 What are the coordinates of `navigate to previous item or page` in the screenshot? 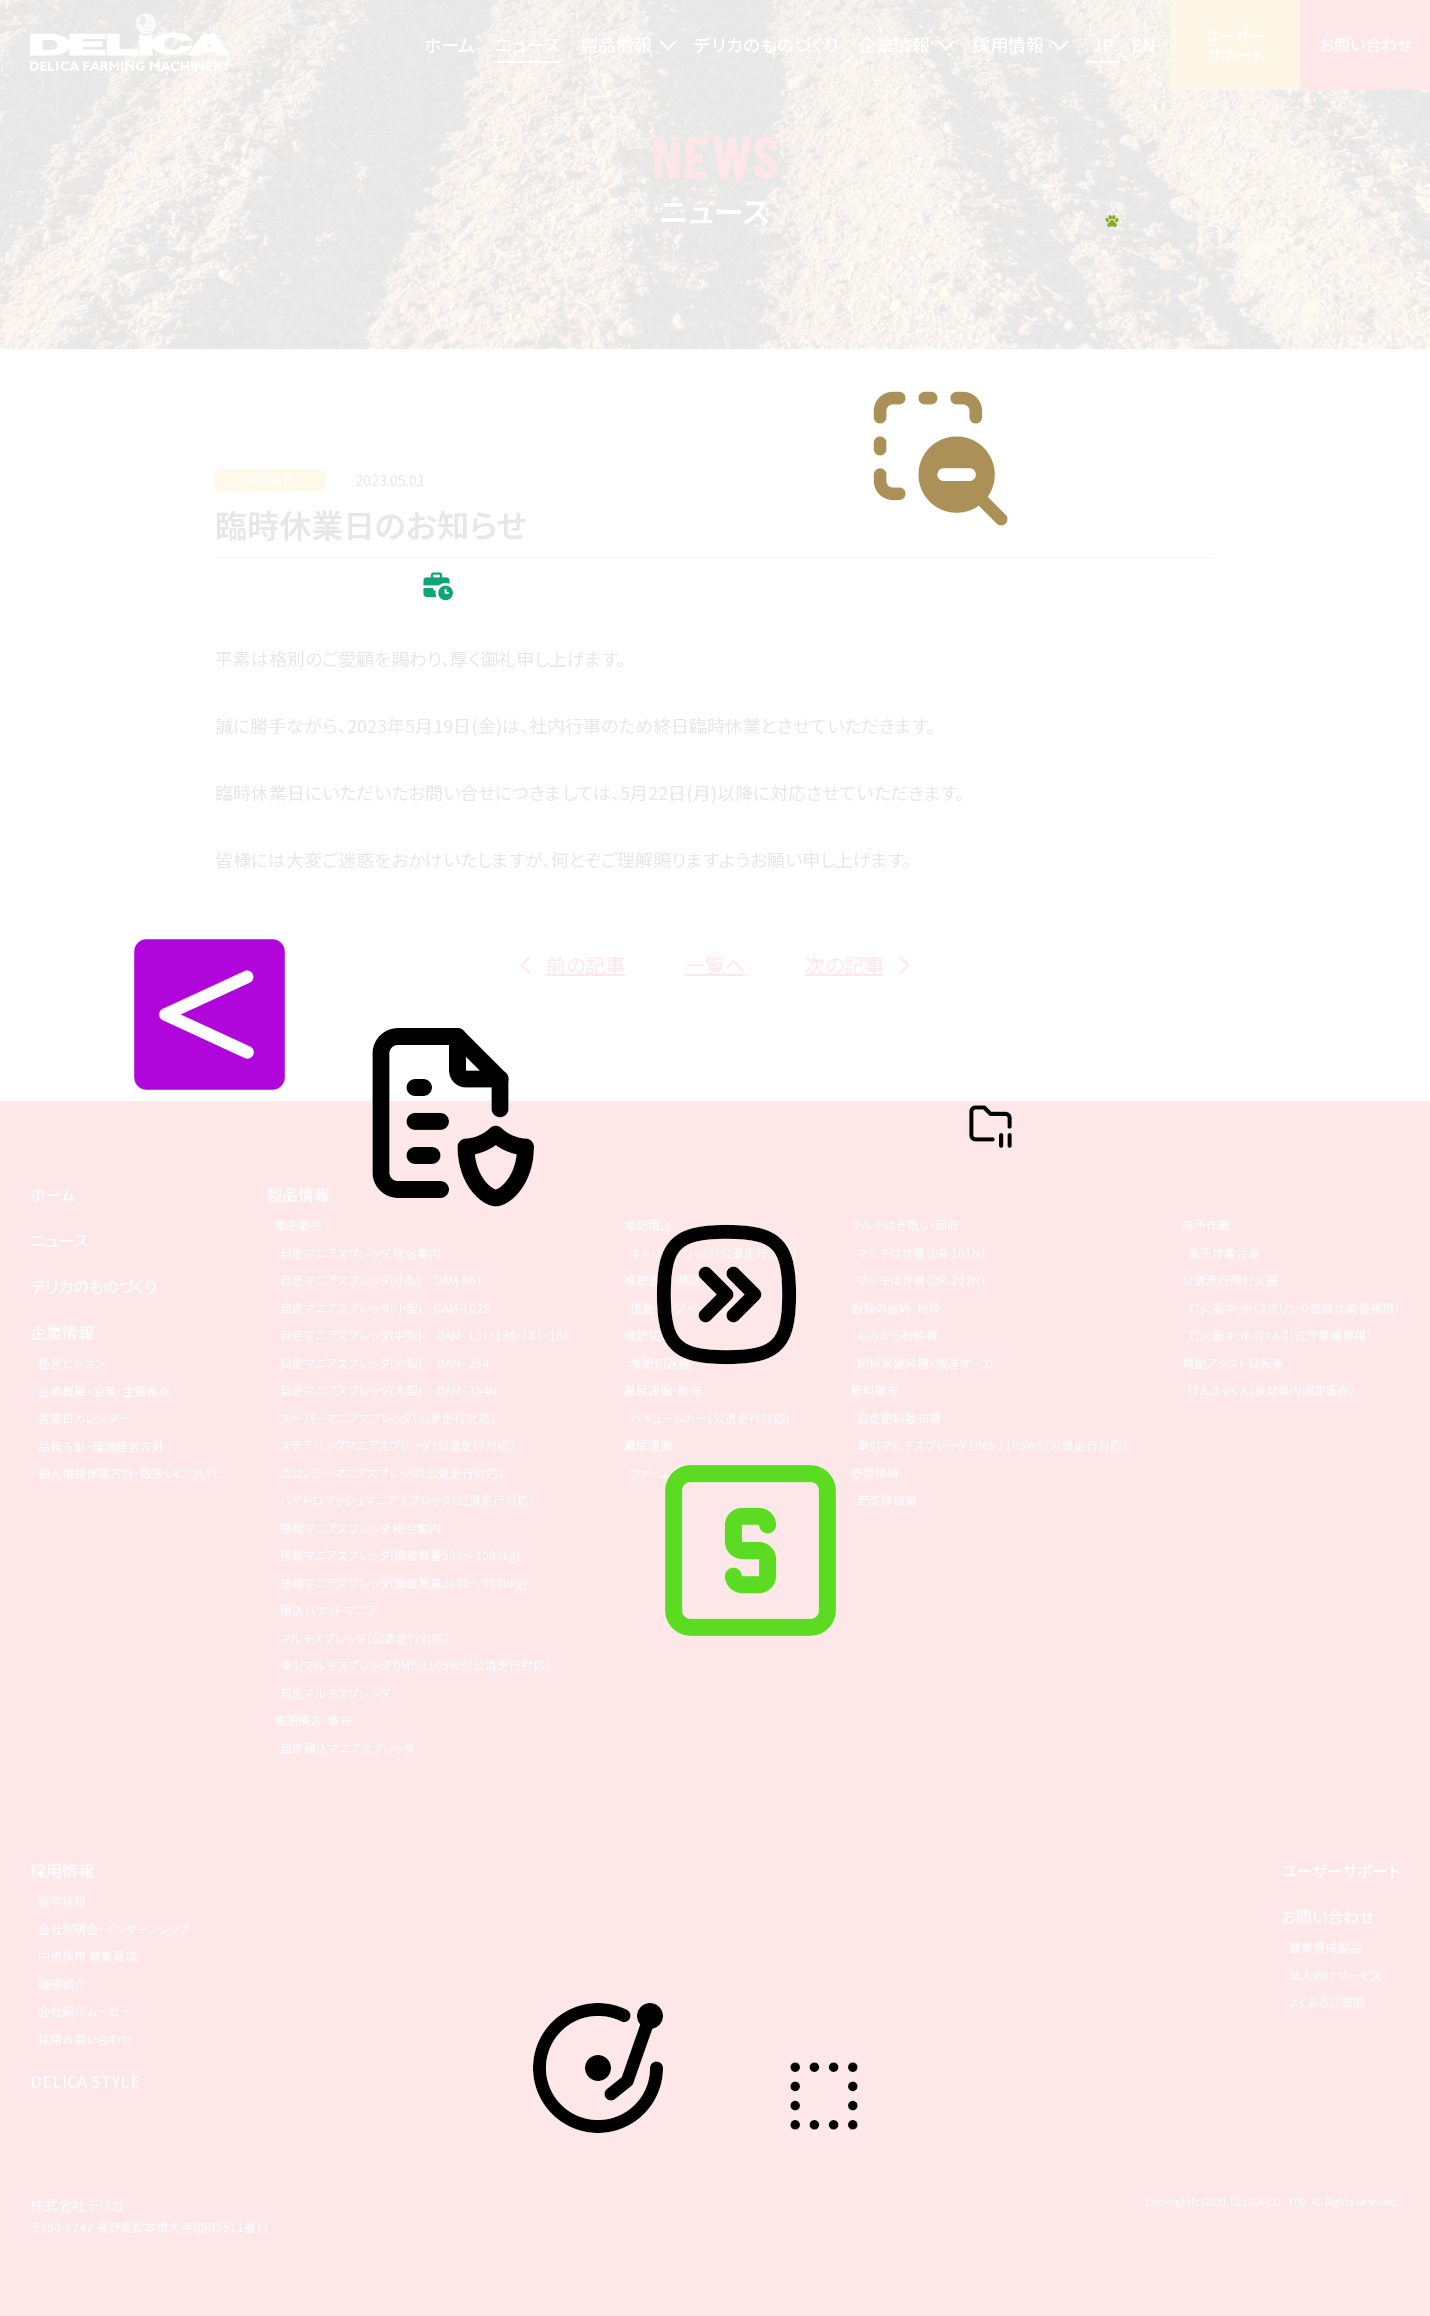 It's located at (209, 1014).